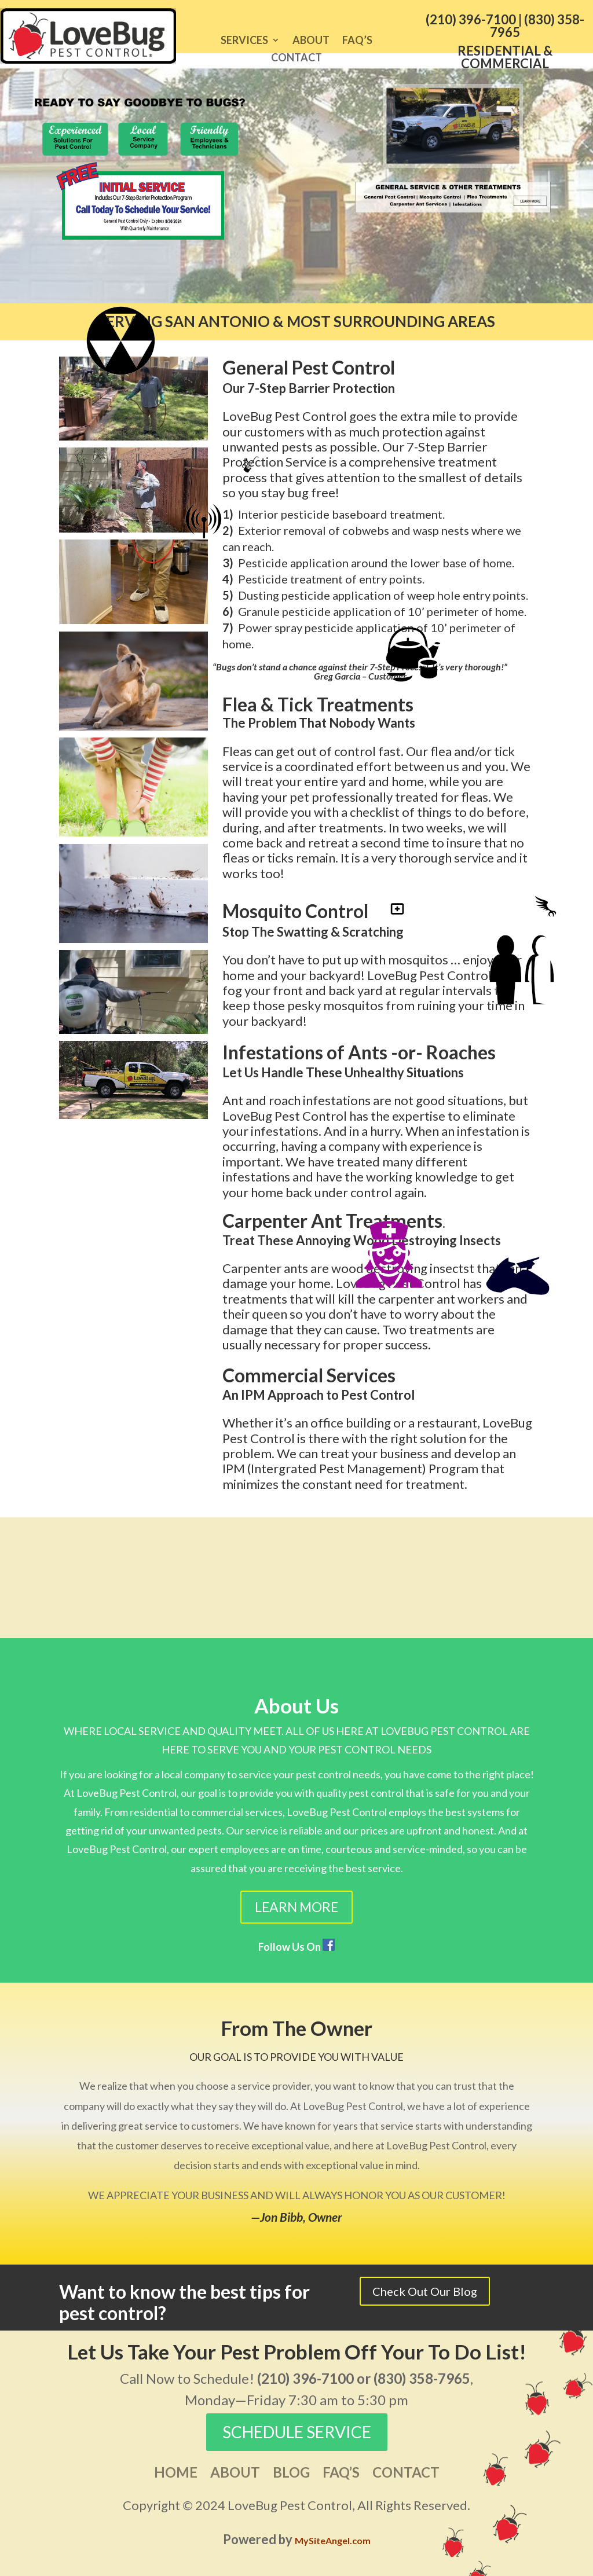 This screenshot has width=593, height=2576. Describe the element at coordinates (120, 340) in the screenshot. I see `indicates a fallout shelter location` at that location.